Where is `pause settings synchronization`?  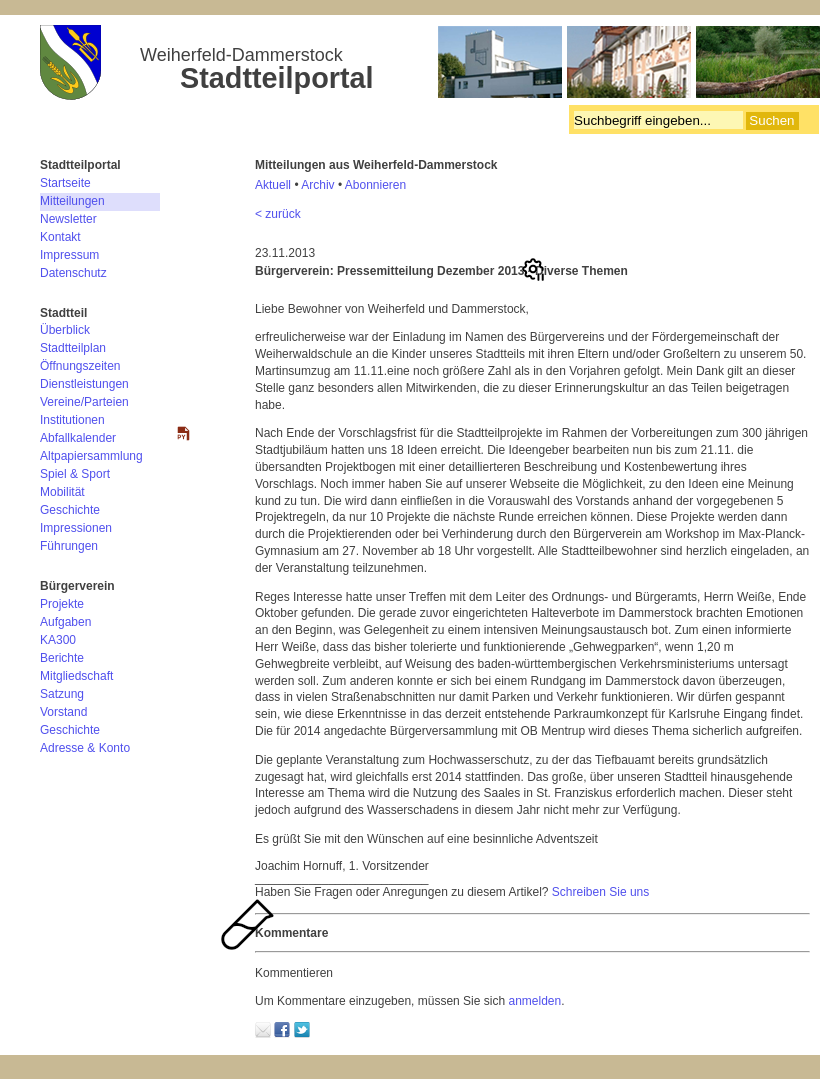
pause settings synchronization is located at coordinates (533, 269).